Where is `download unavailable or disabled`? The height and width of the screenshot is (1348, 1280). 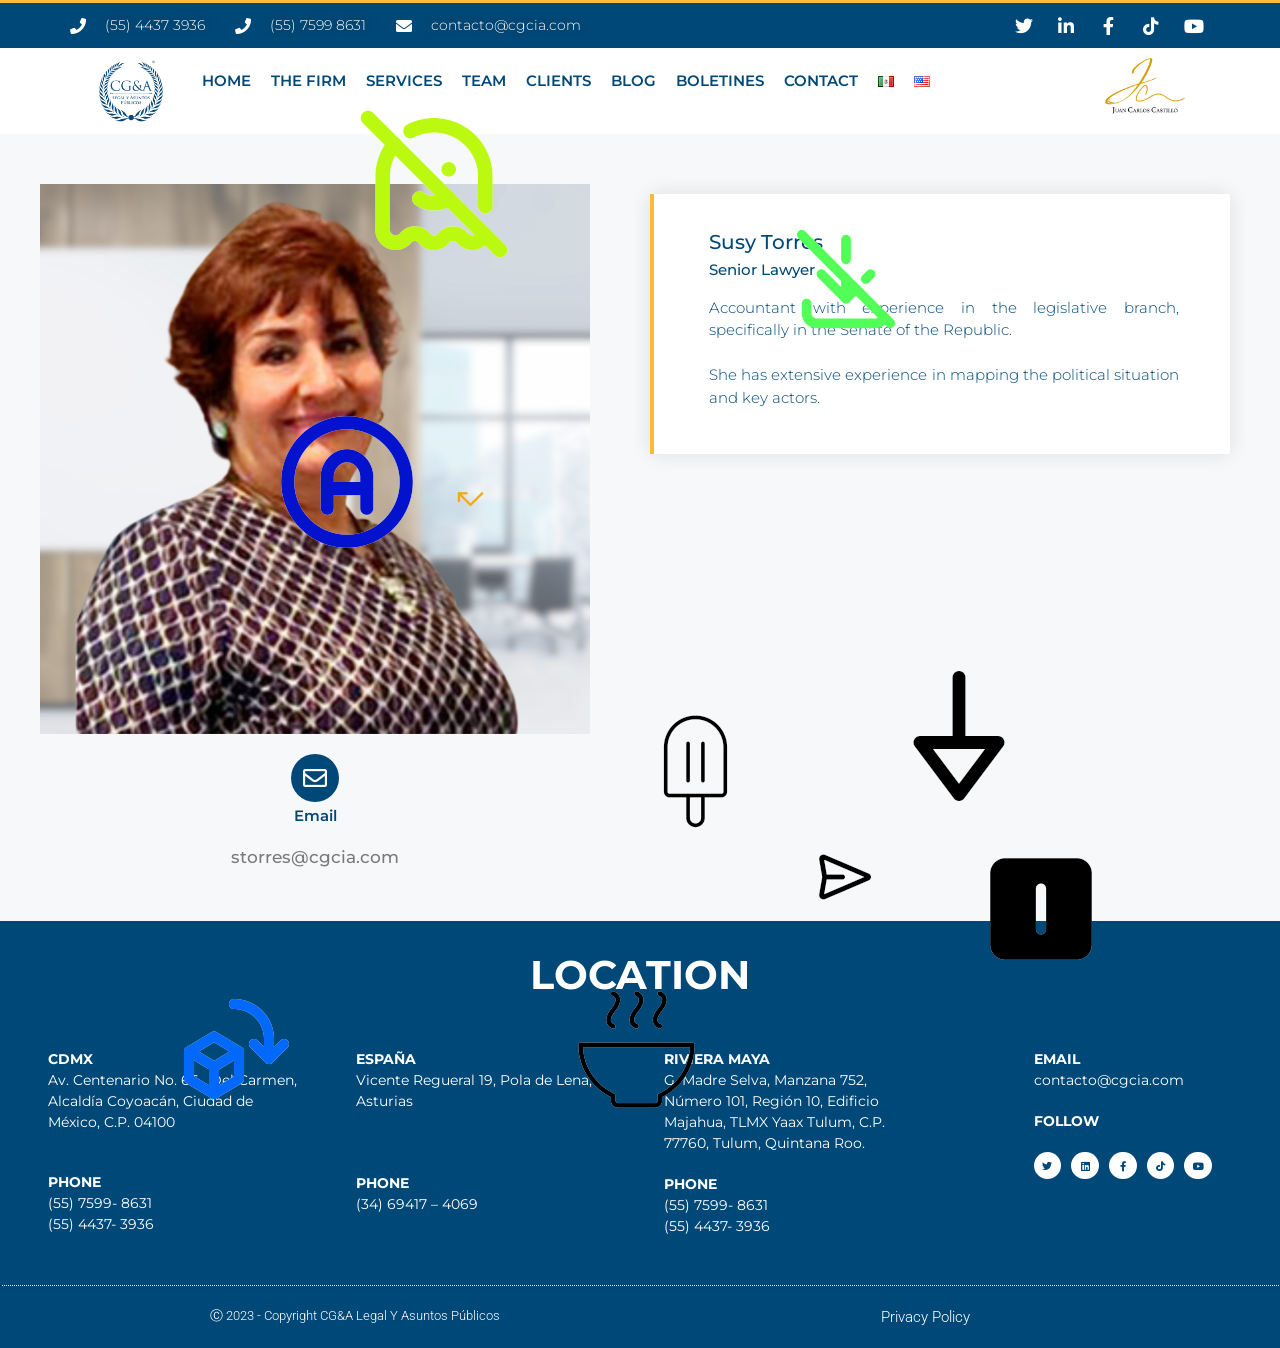 download unavailable or disabled is located at coordinates (846, 279).